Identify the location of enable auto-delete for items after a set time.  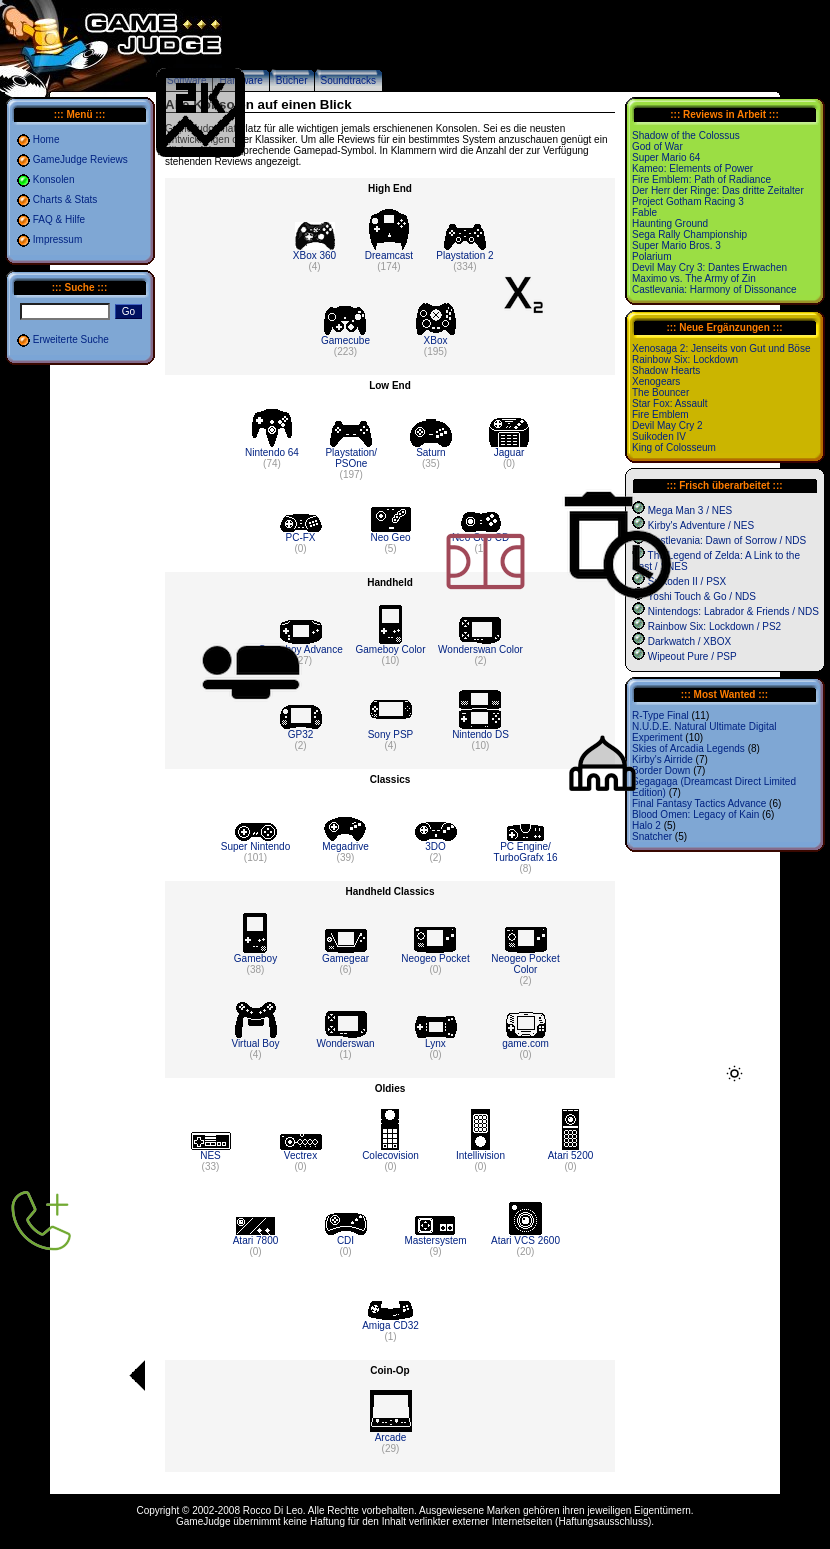
(618, 545).